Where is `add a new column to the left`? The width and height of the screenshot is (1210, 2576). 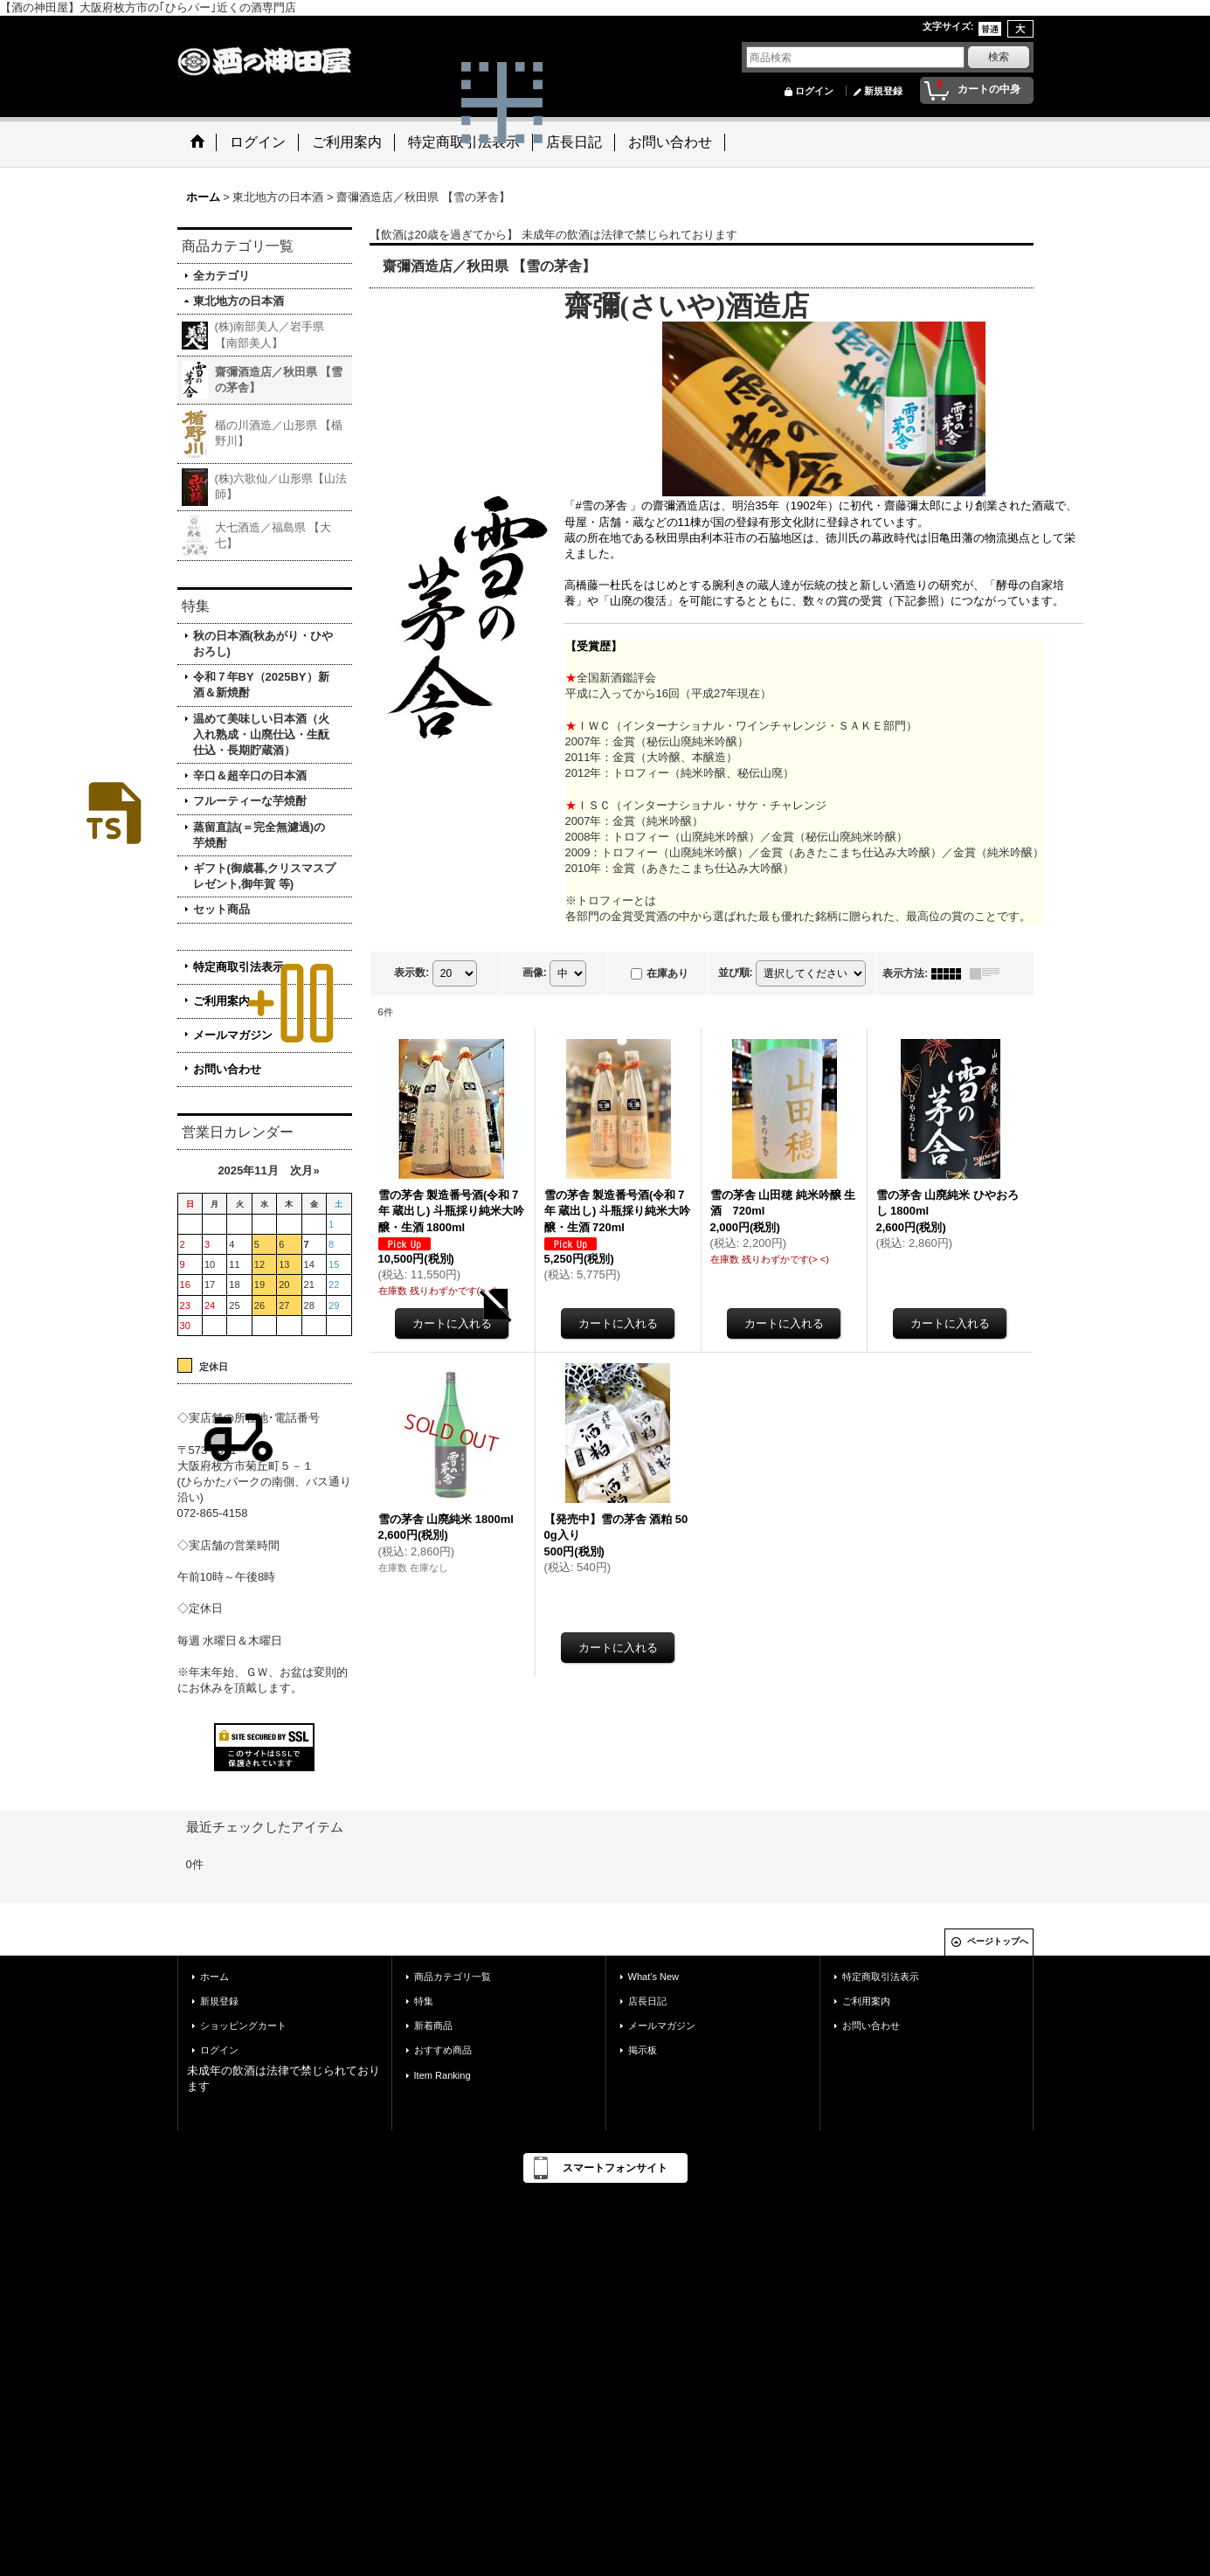 add a new column to the left is located at coordinates (297, 1003).